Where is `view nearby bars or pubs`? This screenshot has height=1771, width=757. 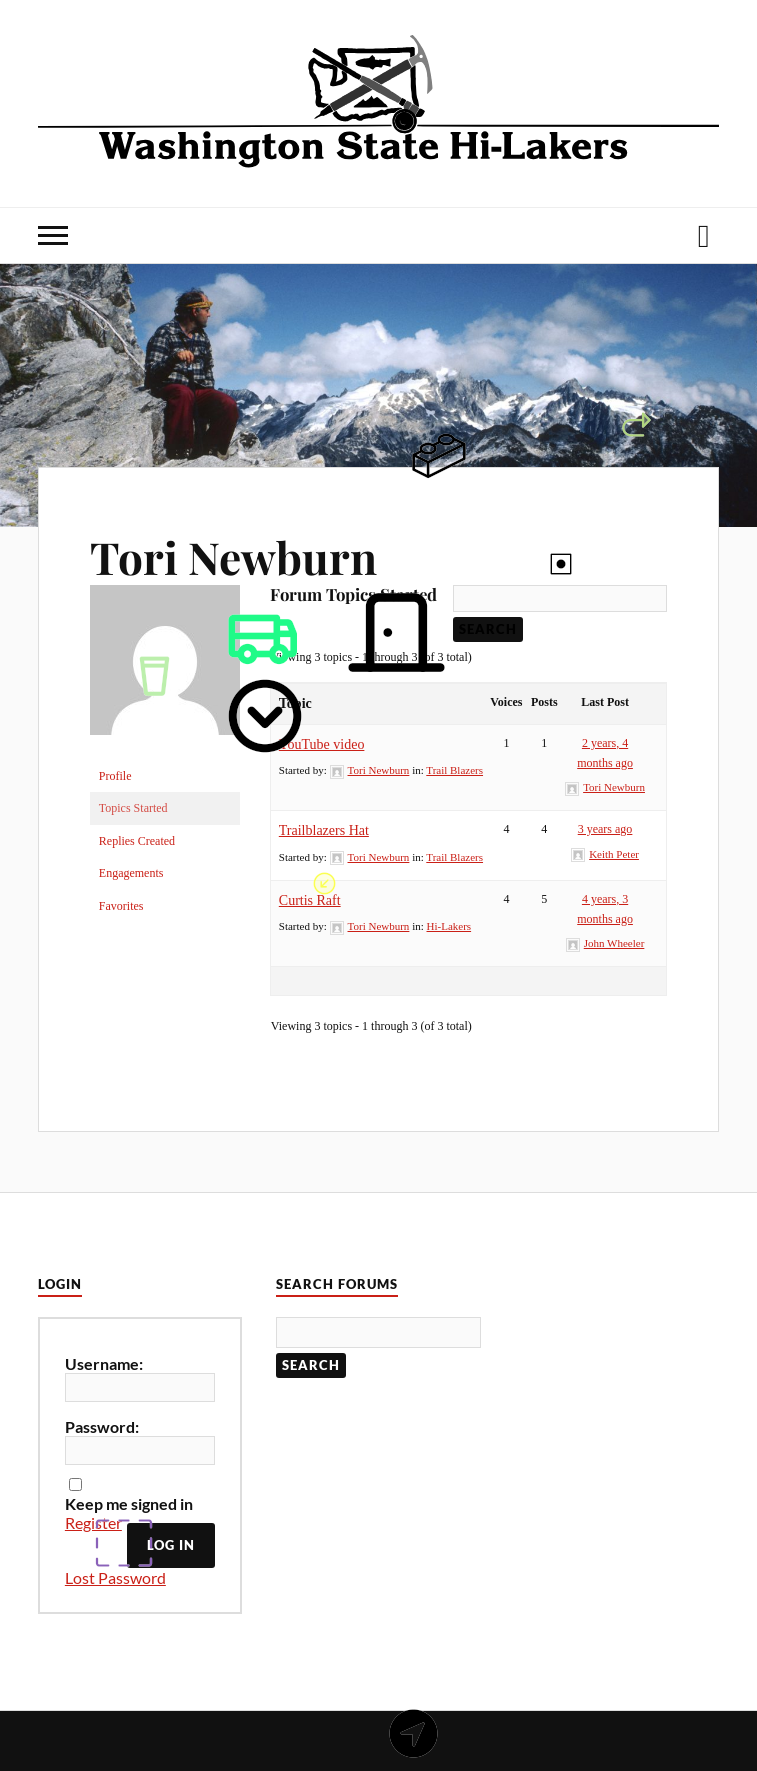
view nearby bars or pubs is located at coordinates (154, 675).